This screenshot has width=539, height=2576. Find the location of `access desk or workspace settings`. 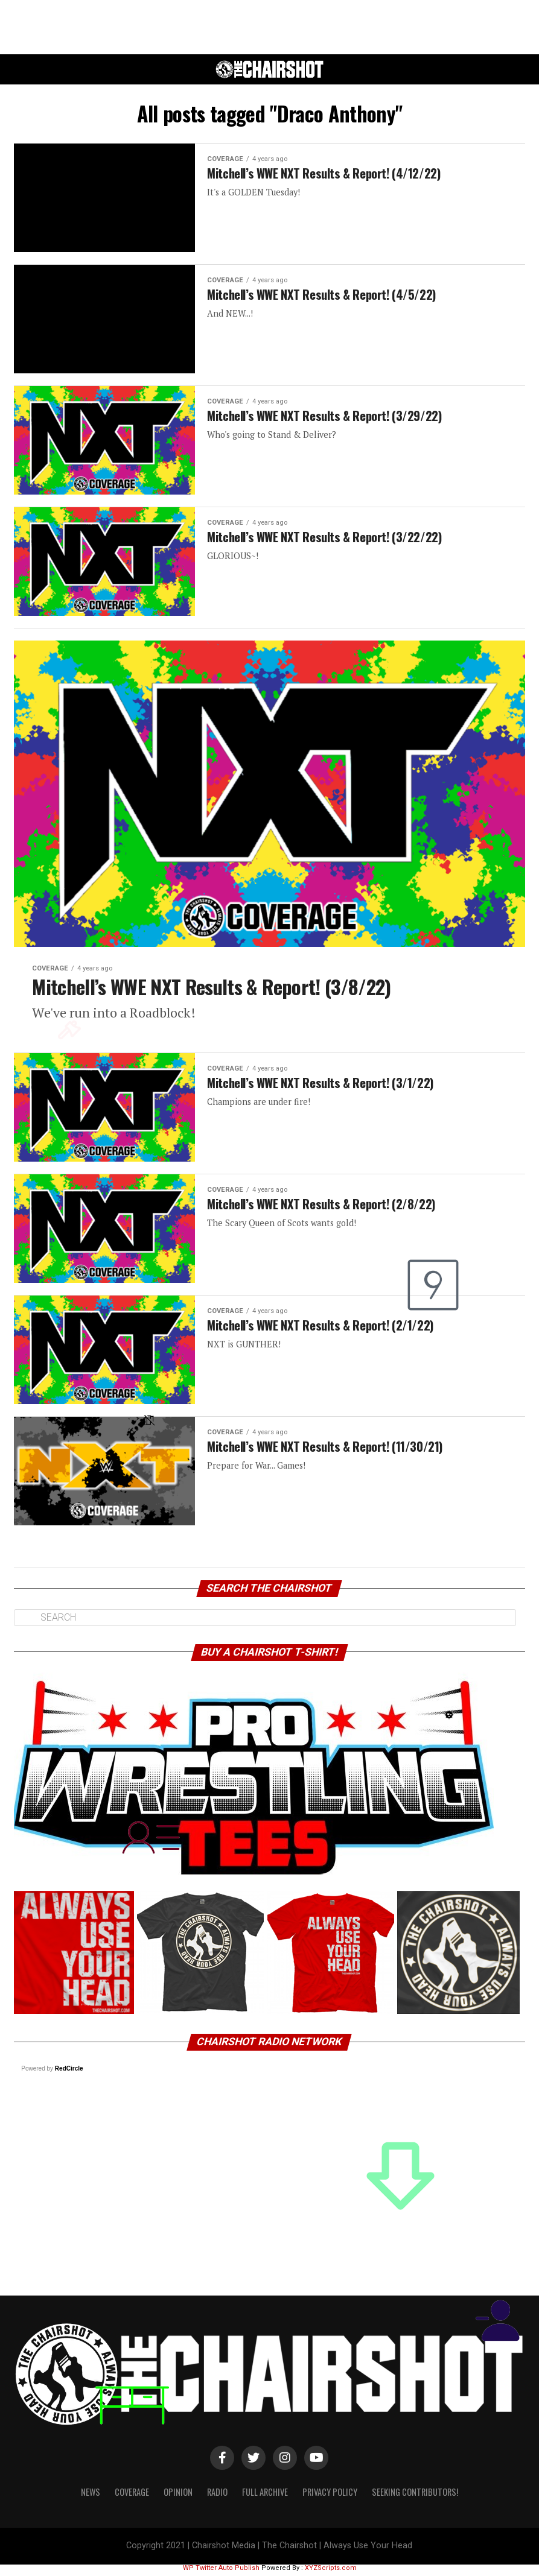

access desk or workspace settings is located at coordinates (132, 2404).